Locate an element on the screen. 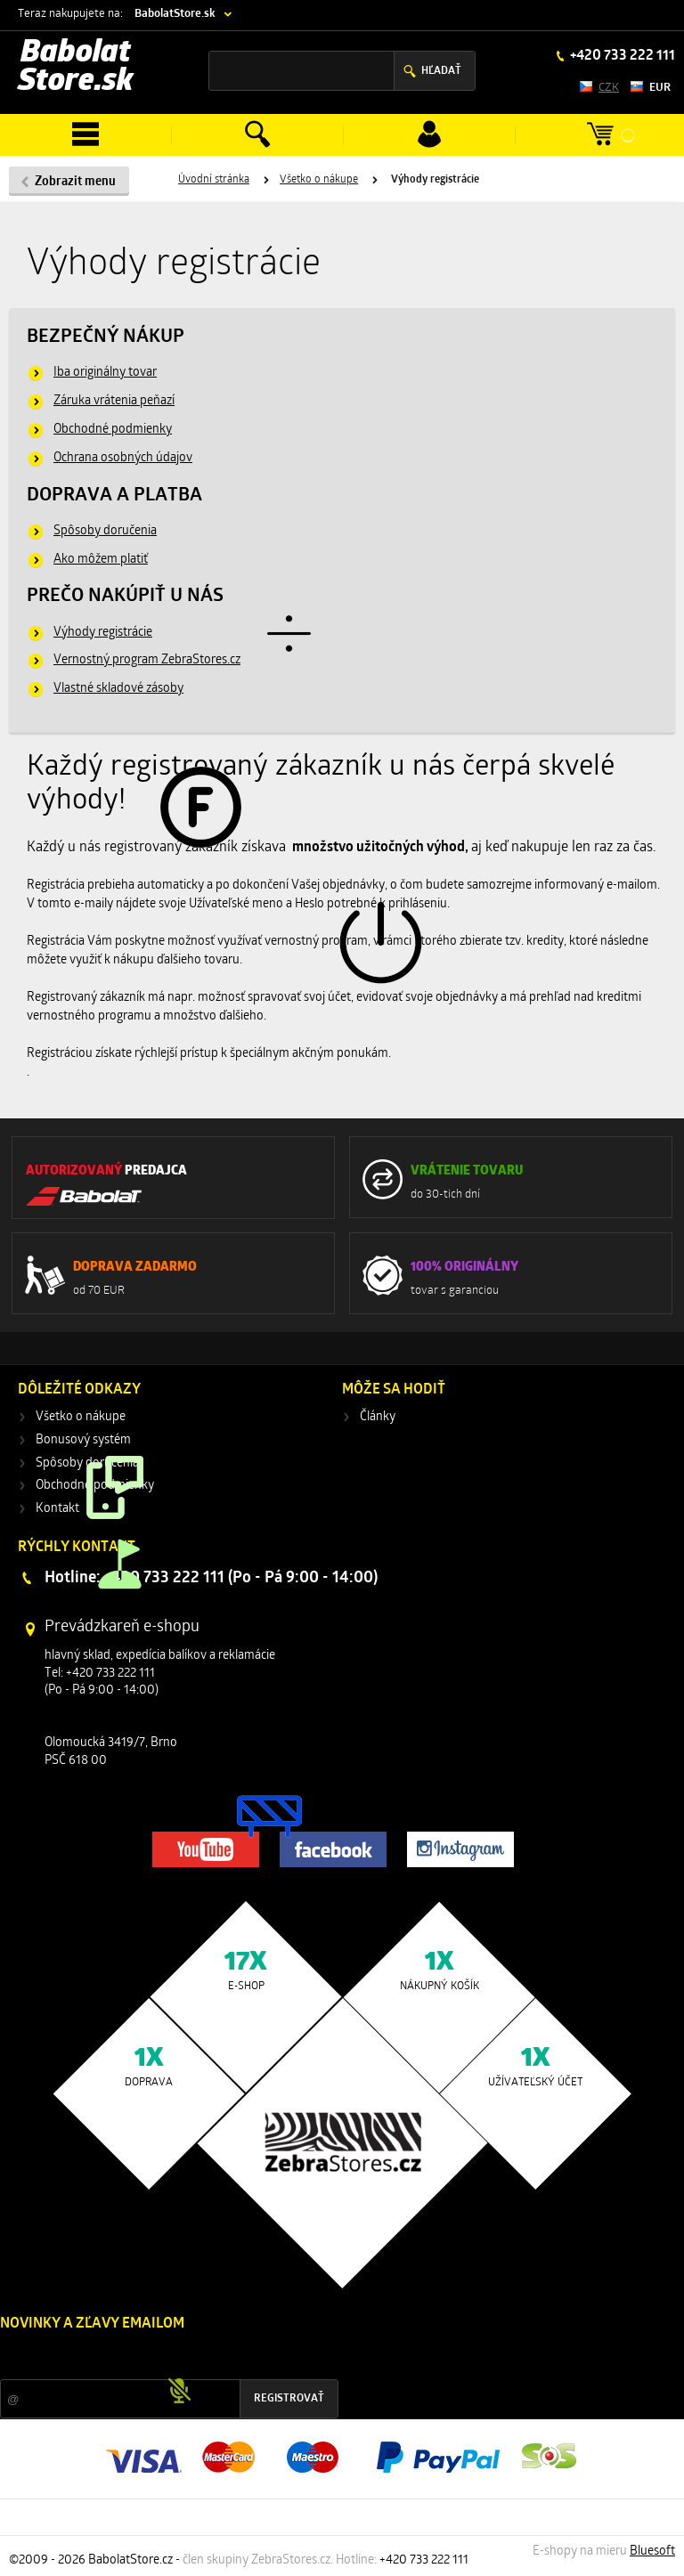  indicates a blocked or restricted area is located at coordinates (269, 1814).